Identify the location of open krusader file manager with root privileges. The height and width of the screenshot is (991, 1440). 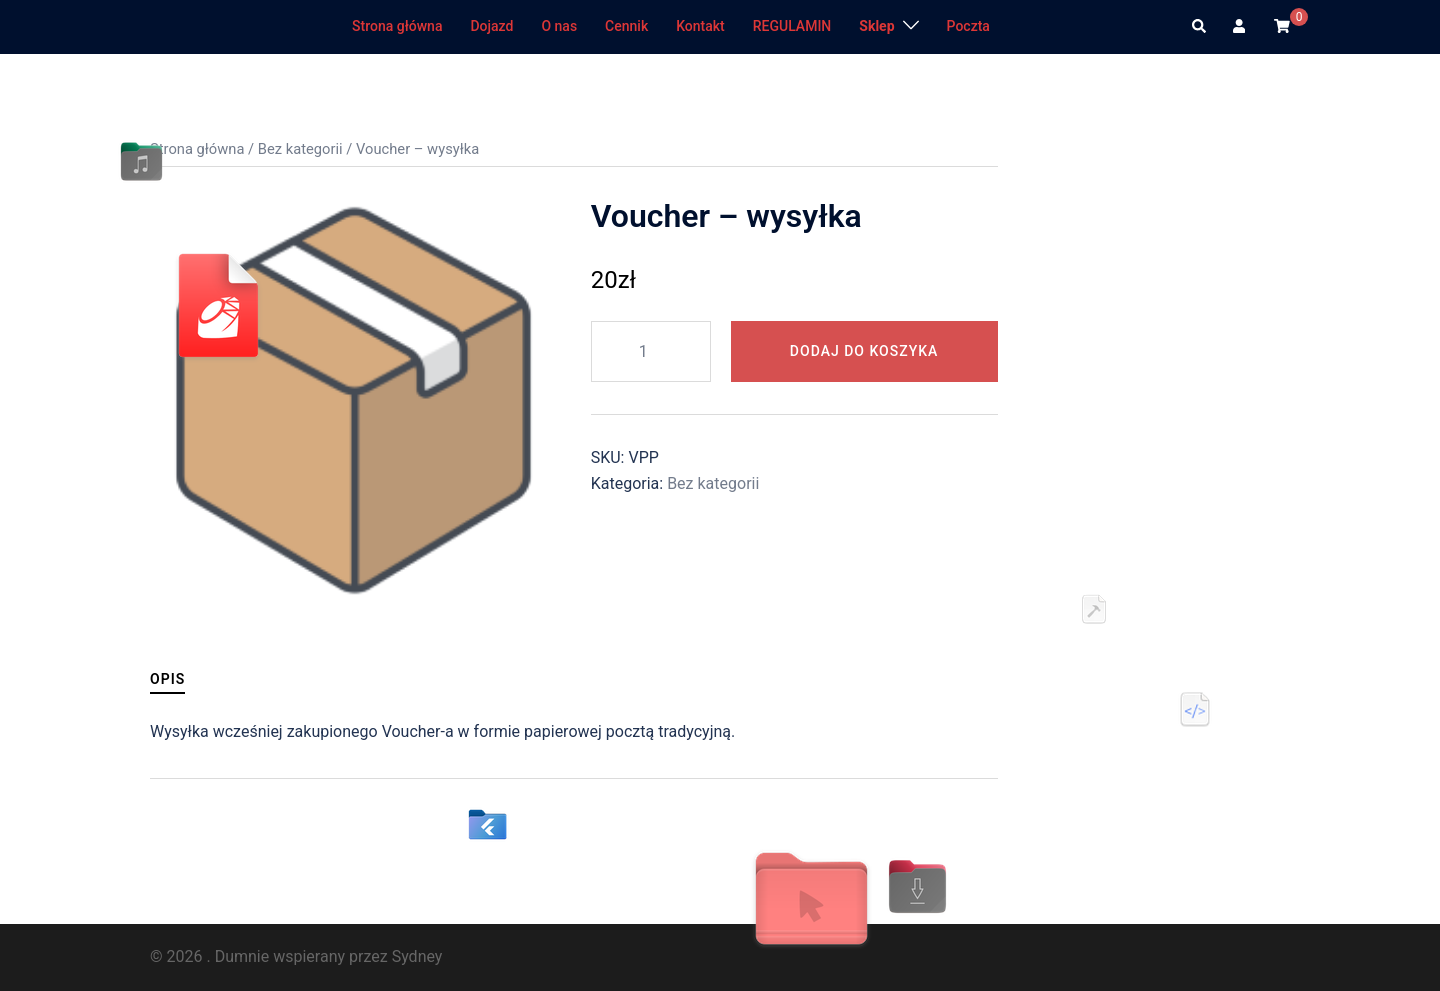
(811, 898).